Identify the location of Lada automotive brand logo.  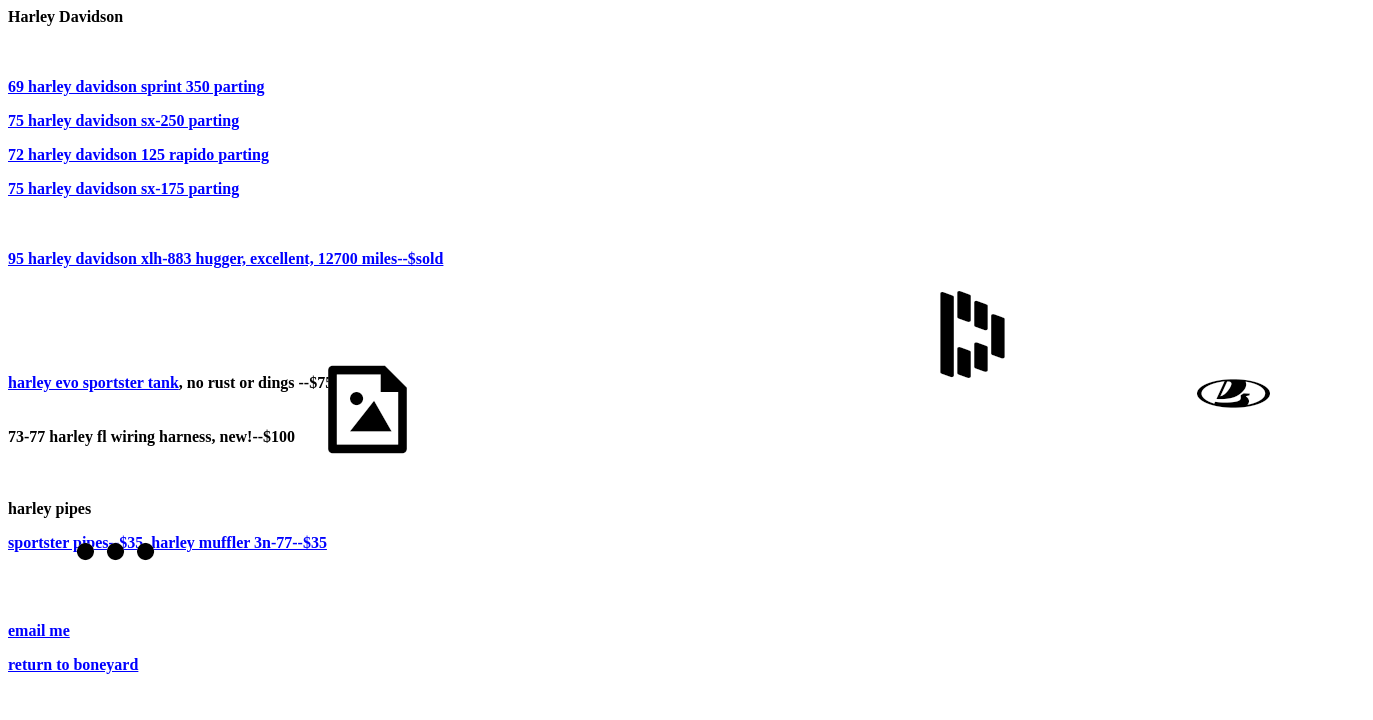
(1233, 393).